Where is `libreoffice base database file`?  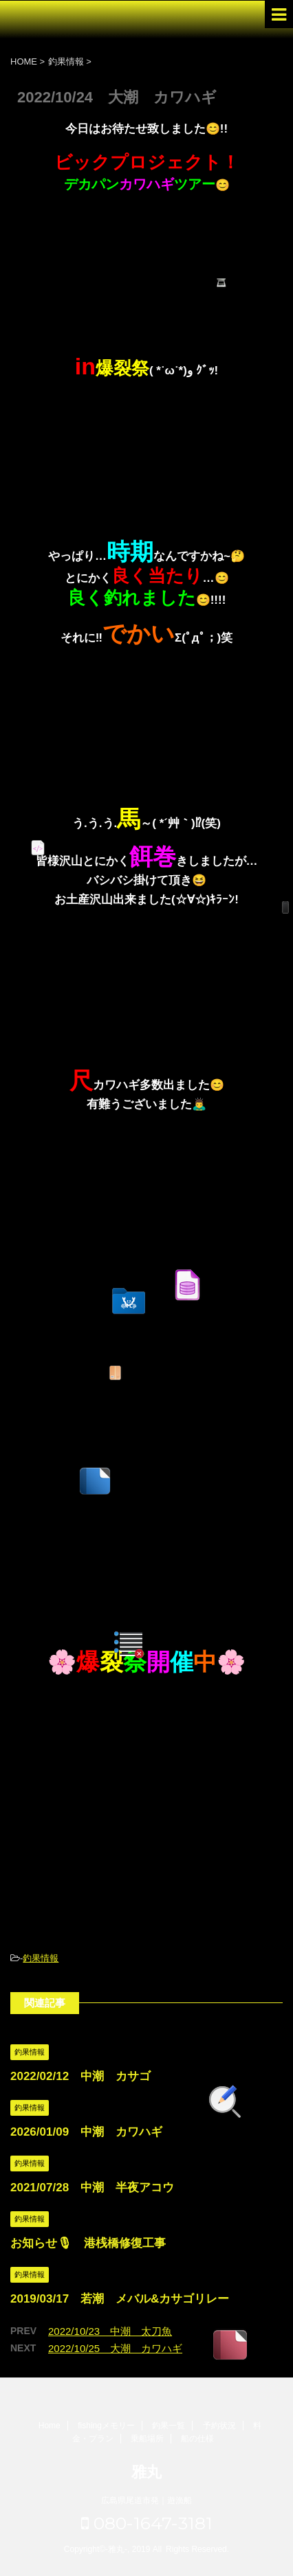 libreoffice base database file is located at coordinates (187, 1285).